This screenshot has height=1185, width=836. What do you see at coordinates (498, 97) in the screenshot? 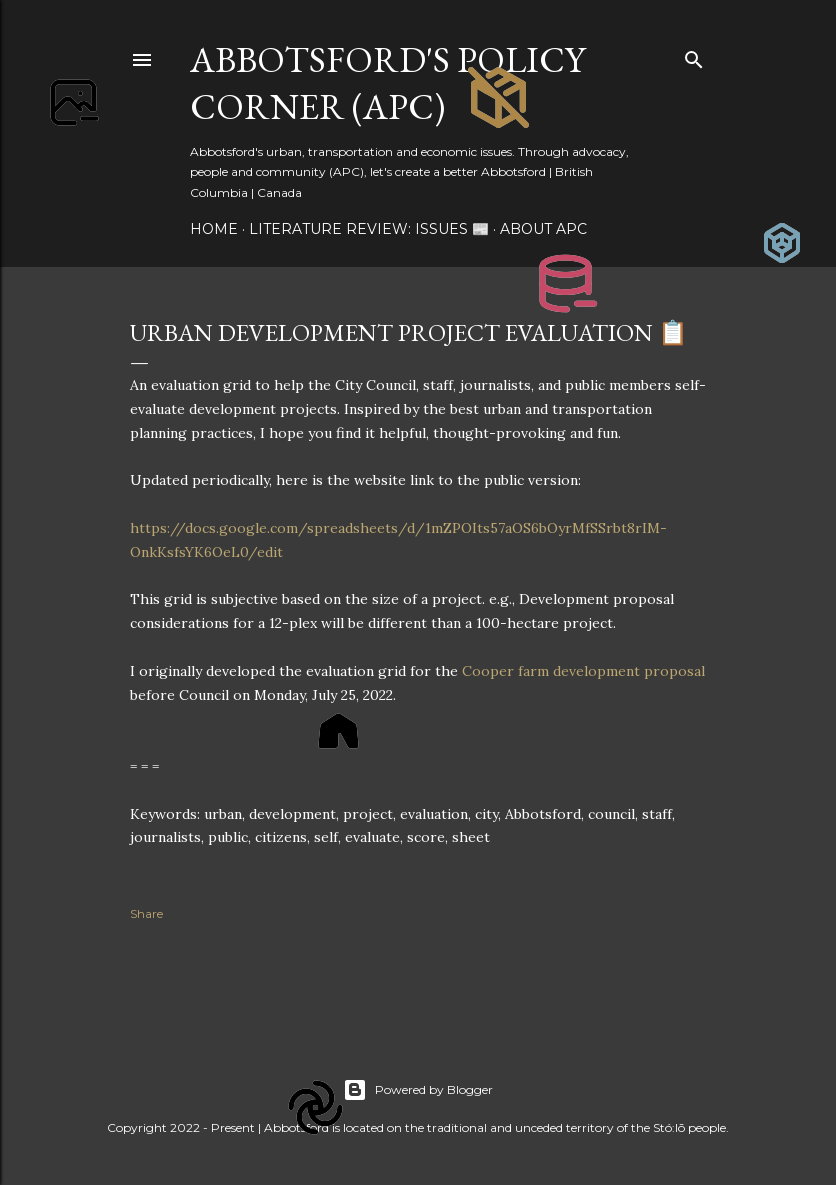
I see `item is unavailable or out of stock` at bounding box center [498, 97].